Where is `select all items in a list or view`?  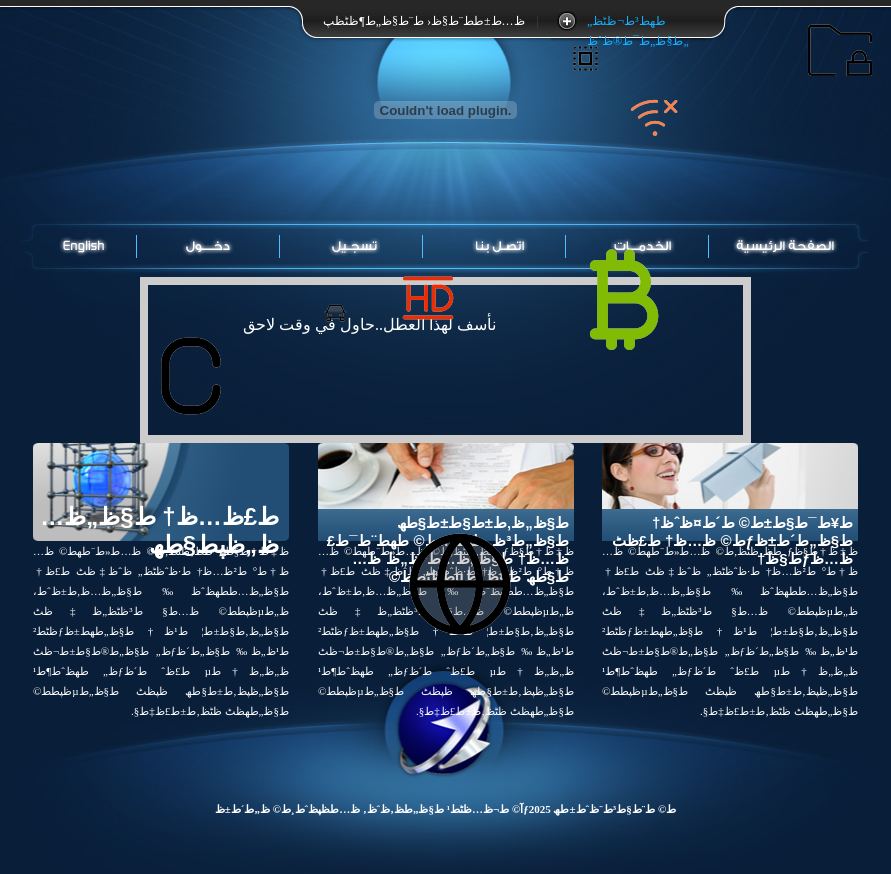
select all items in a list or view is located at coordinates (585, 58).